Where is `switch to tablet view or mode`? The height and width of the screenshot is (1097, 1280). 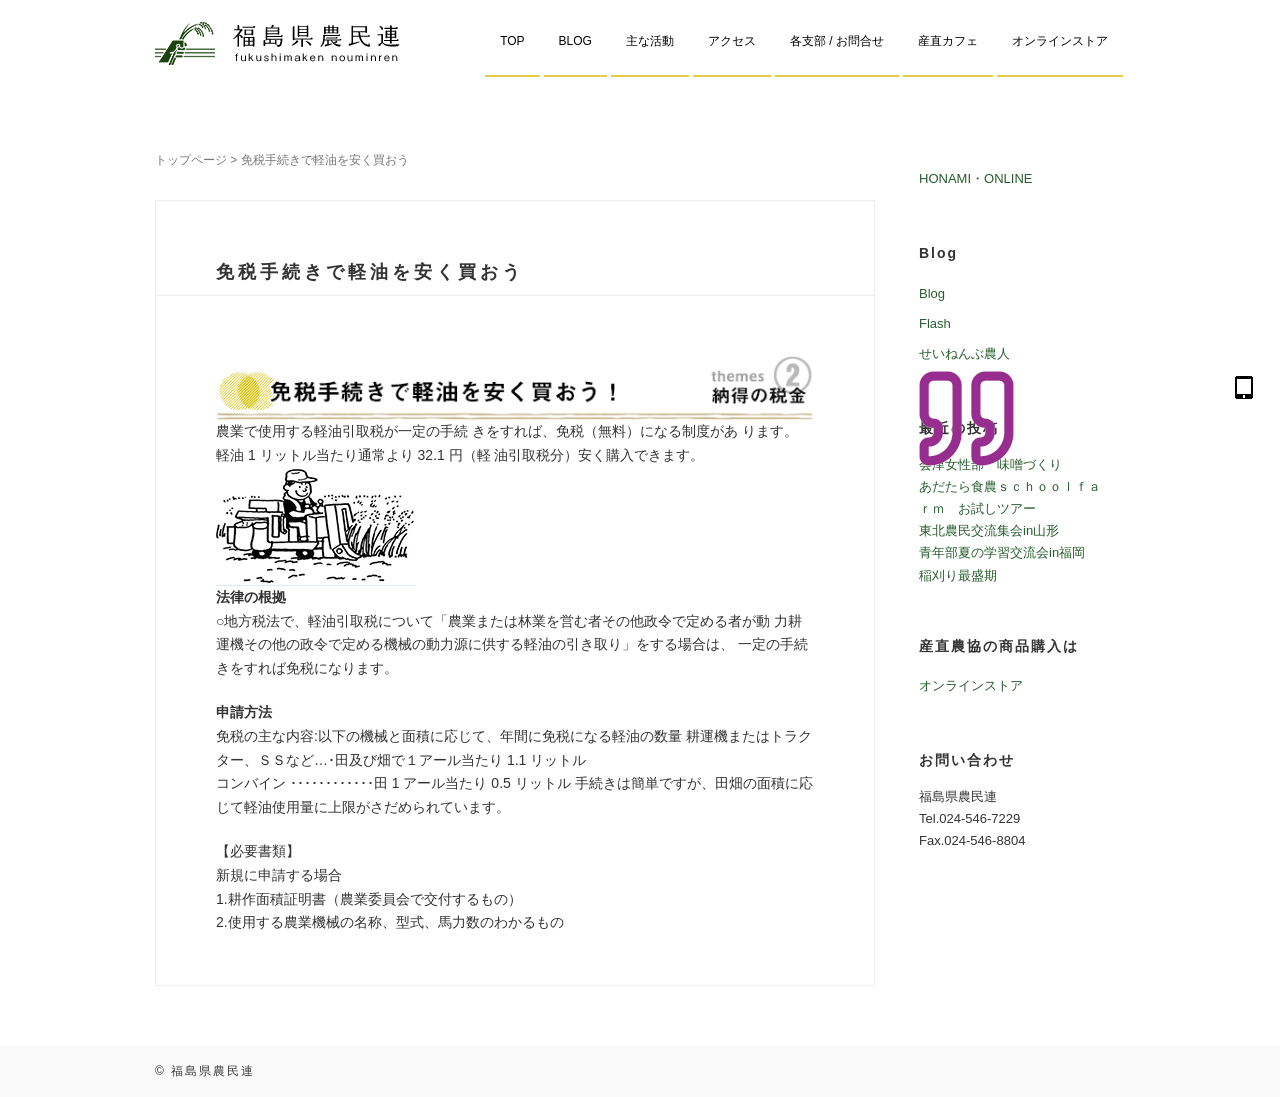
switch to tablet view or mode is located at coordinates (1244, 387).